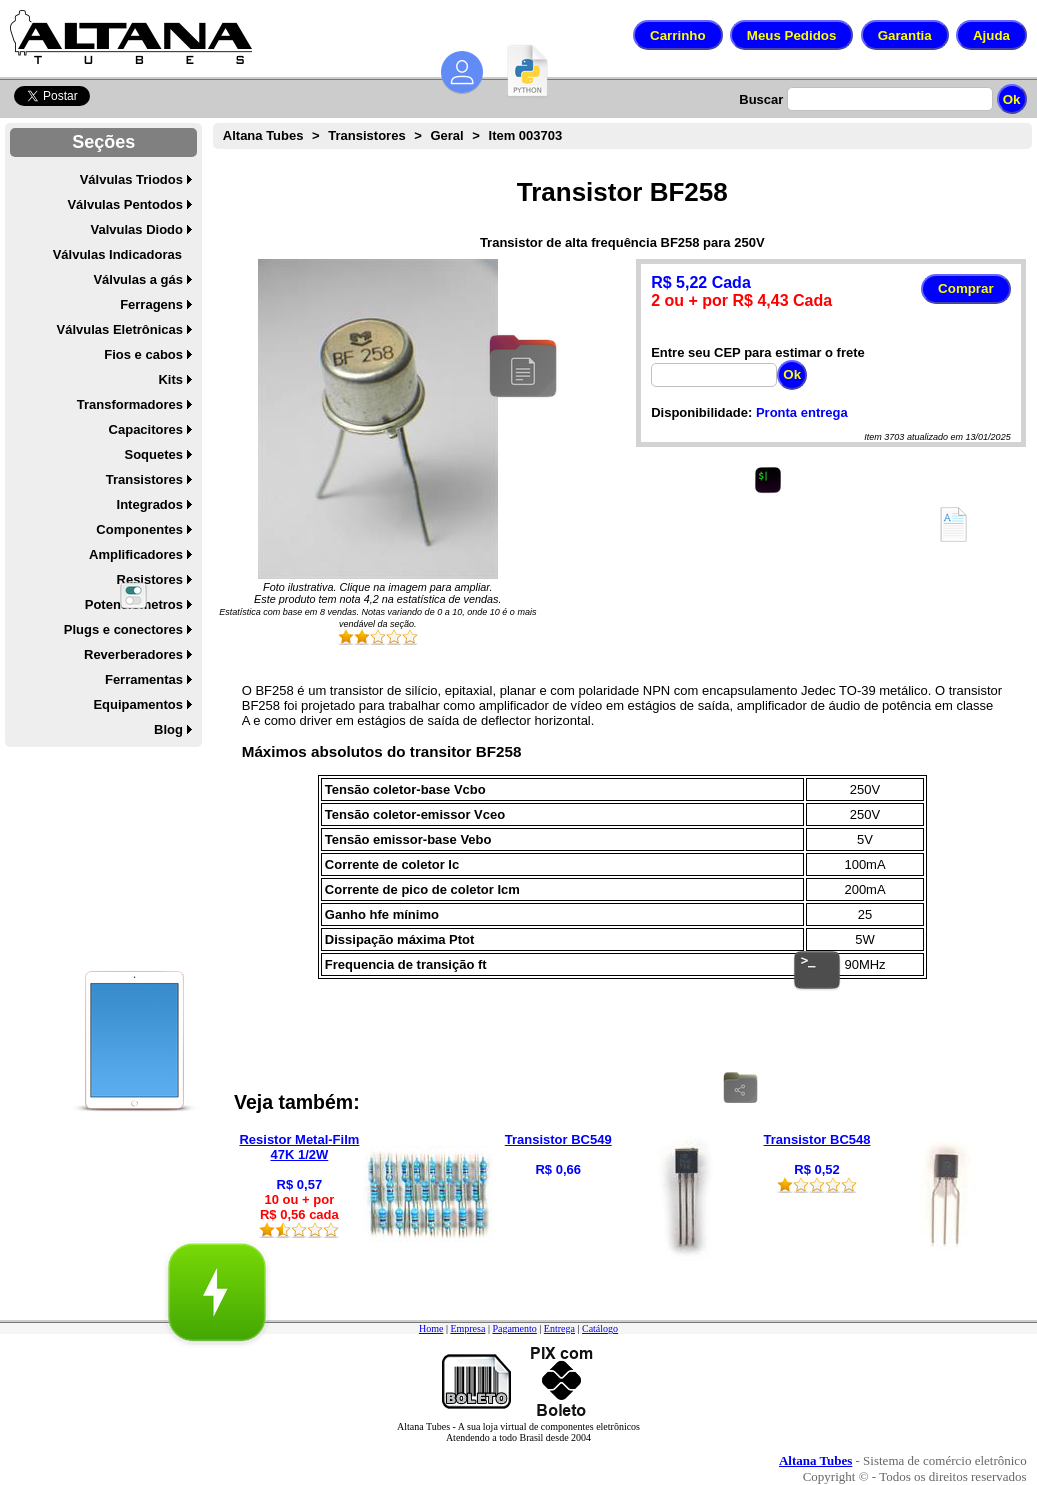  What do you see at coordinates (217, 1294) in the screenshot?
I see `access power management settings` at bounding box center [217, 1294].